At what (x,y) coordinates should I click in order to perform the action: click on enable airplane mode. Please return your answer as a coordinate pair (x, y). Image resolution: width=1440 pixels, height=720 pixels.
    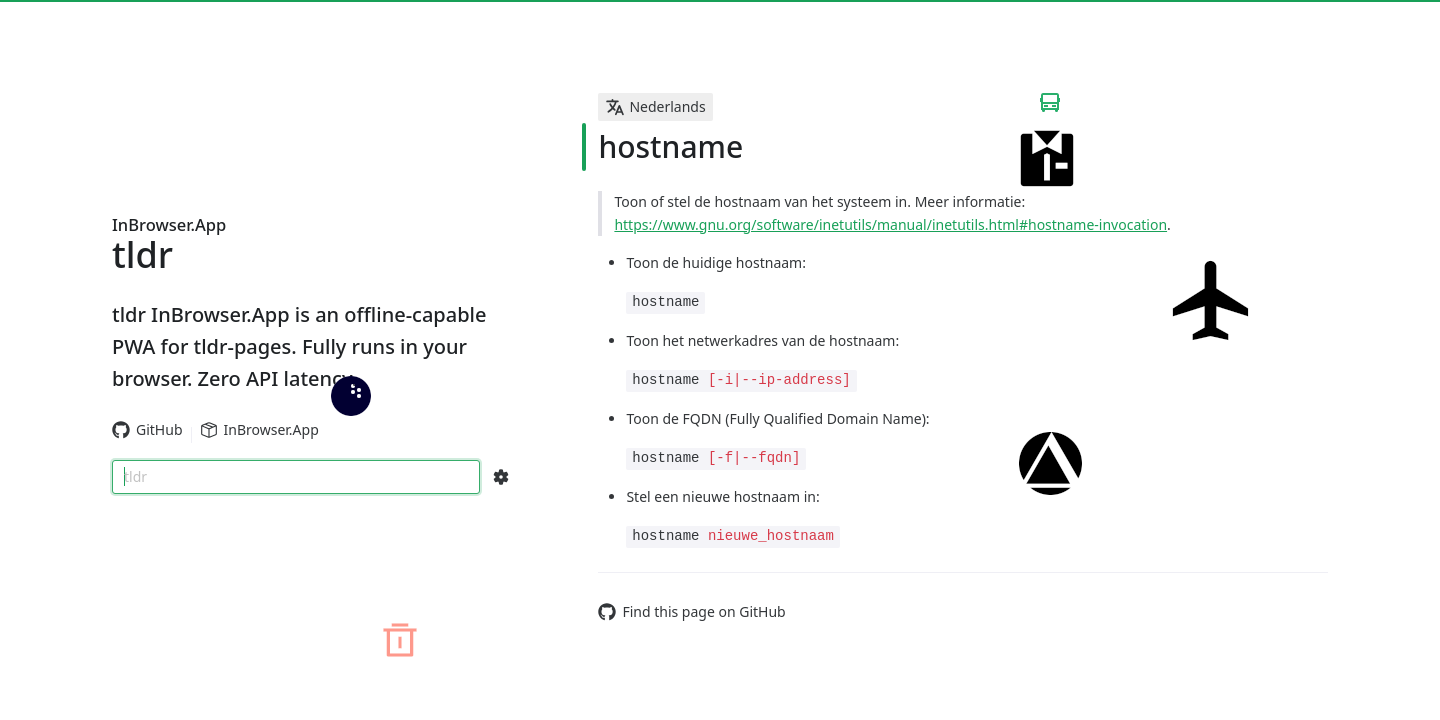
    Looking at the image, I should click on (1208, 300).